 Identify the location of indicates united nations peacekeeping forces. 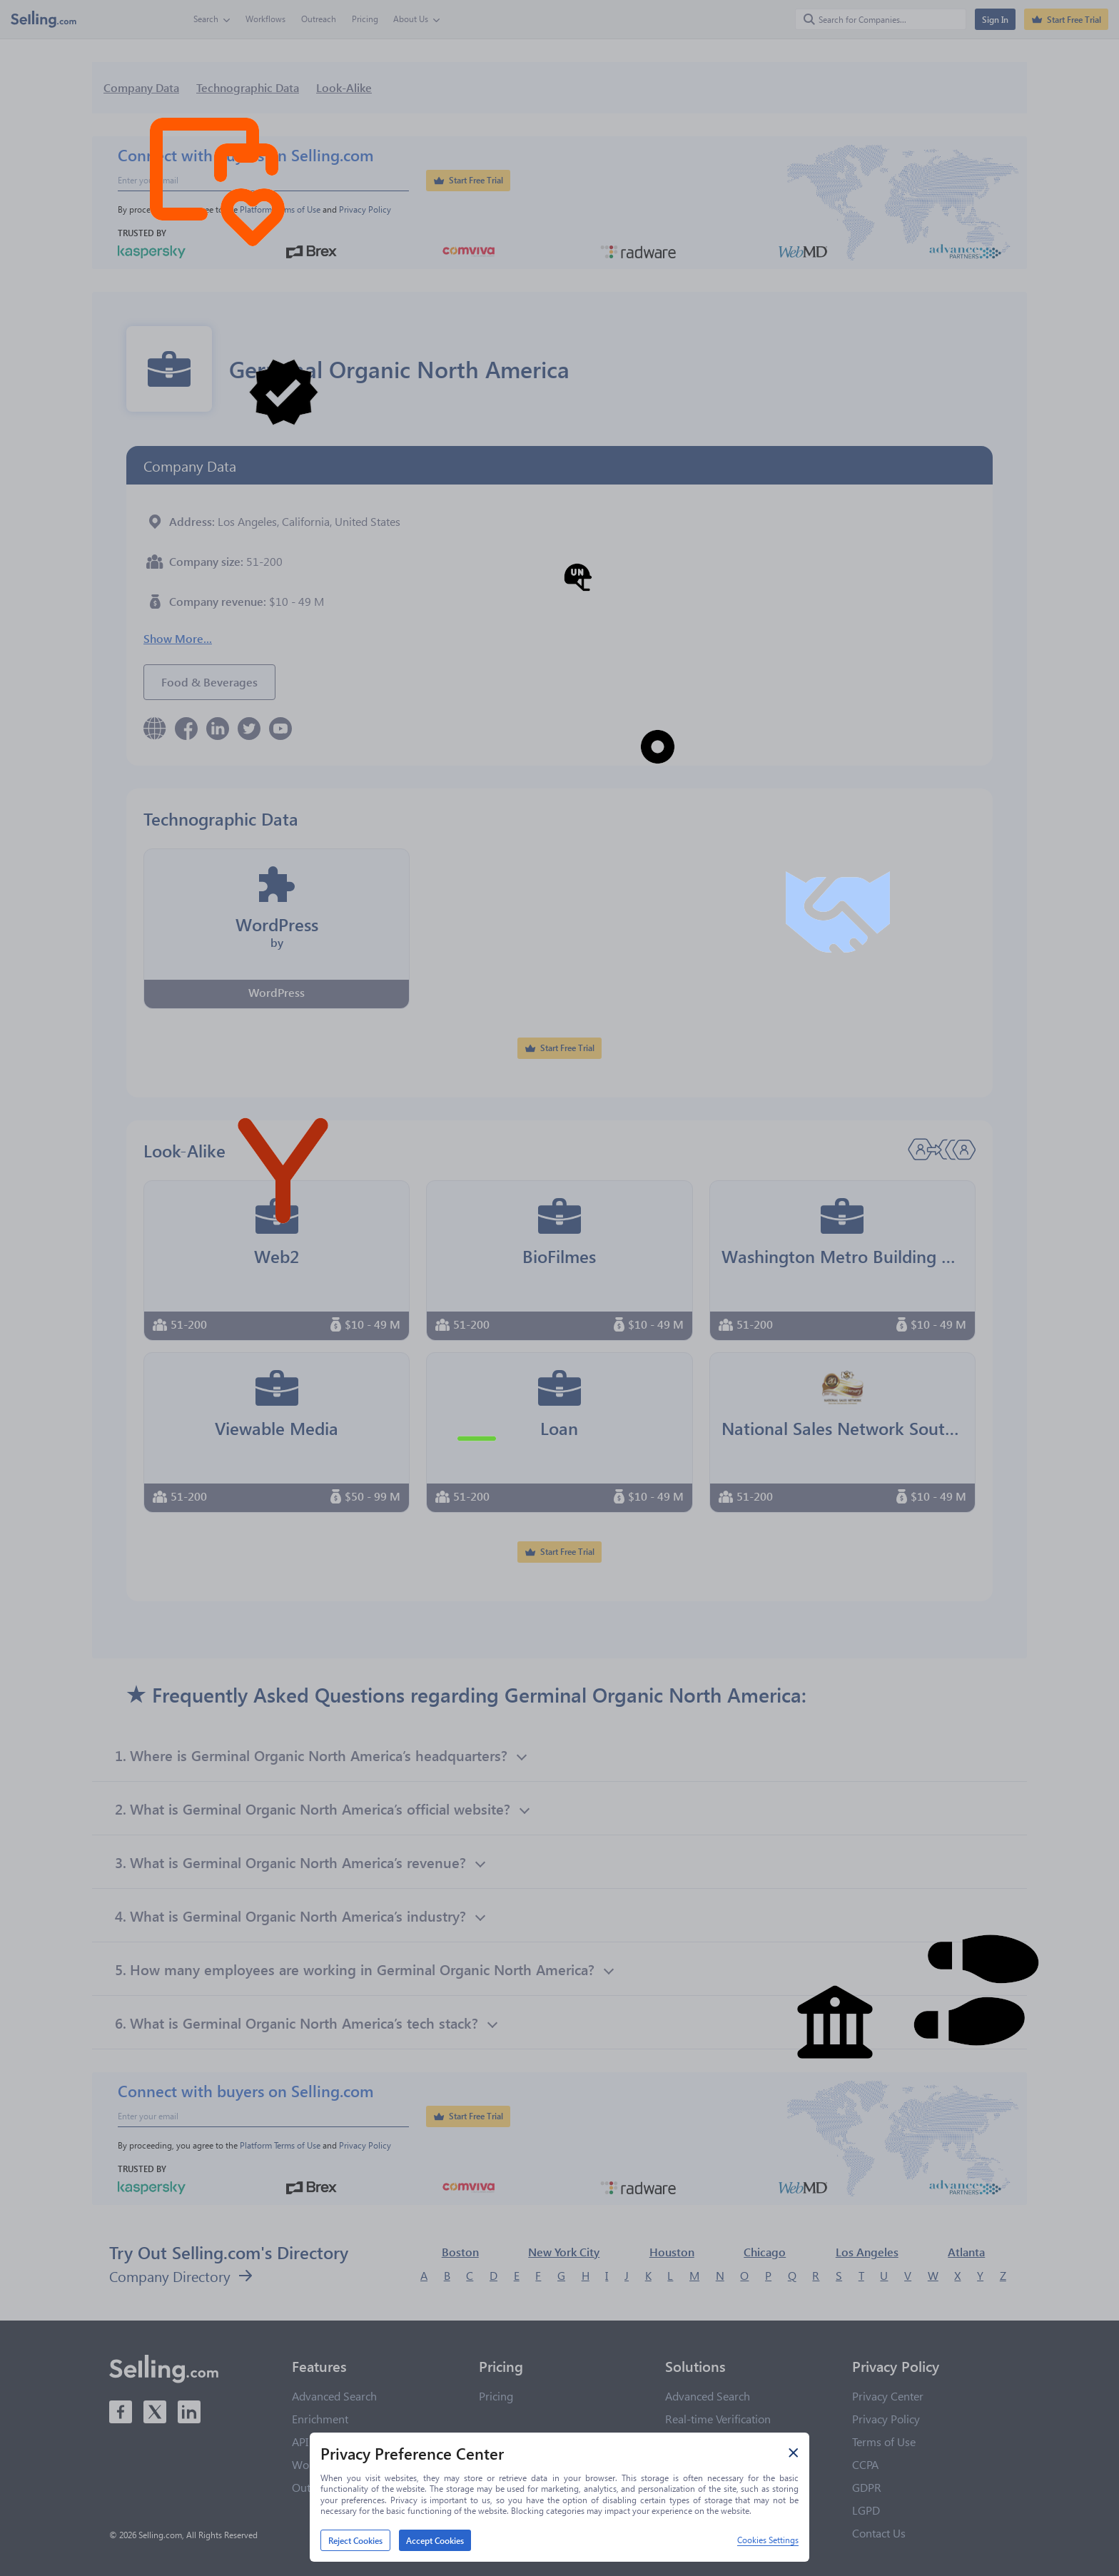
(578, 577).